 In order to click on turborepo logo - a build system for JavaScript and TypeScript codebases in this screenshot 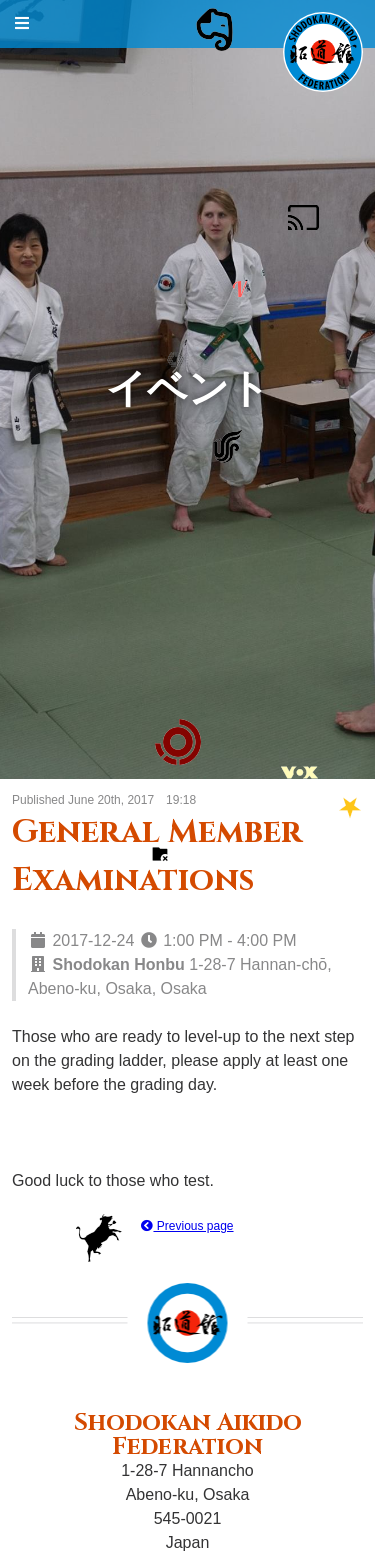, I will do `click(178, 742)`.